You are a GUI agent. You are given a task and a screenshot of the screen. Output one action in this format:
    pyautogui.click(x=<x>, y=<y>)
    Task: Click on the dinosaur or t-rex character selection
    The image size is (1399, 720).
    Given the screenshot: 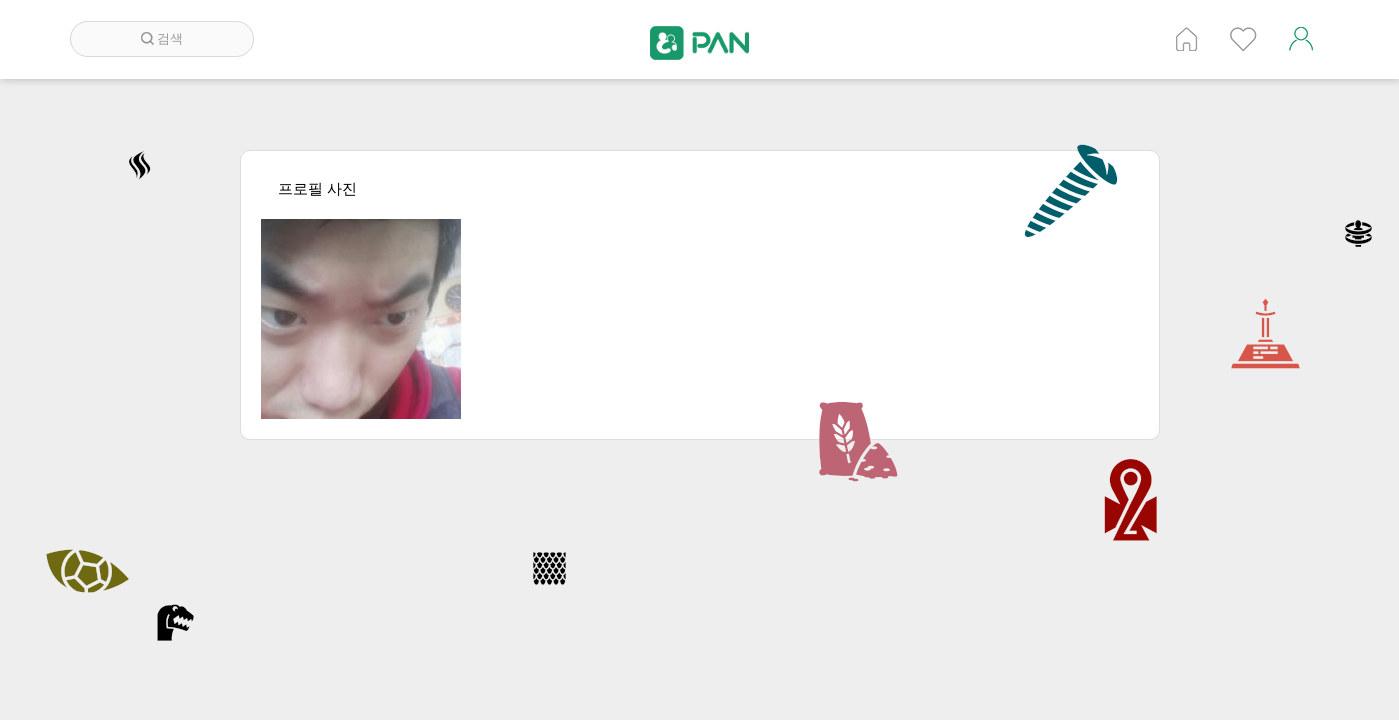 What is the action you would take?
    pyautogui.click(x=175, y=622)
    